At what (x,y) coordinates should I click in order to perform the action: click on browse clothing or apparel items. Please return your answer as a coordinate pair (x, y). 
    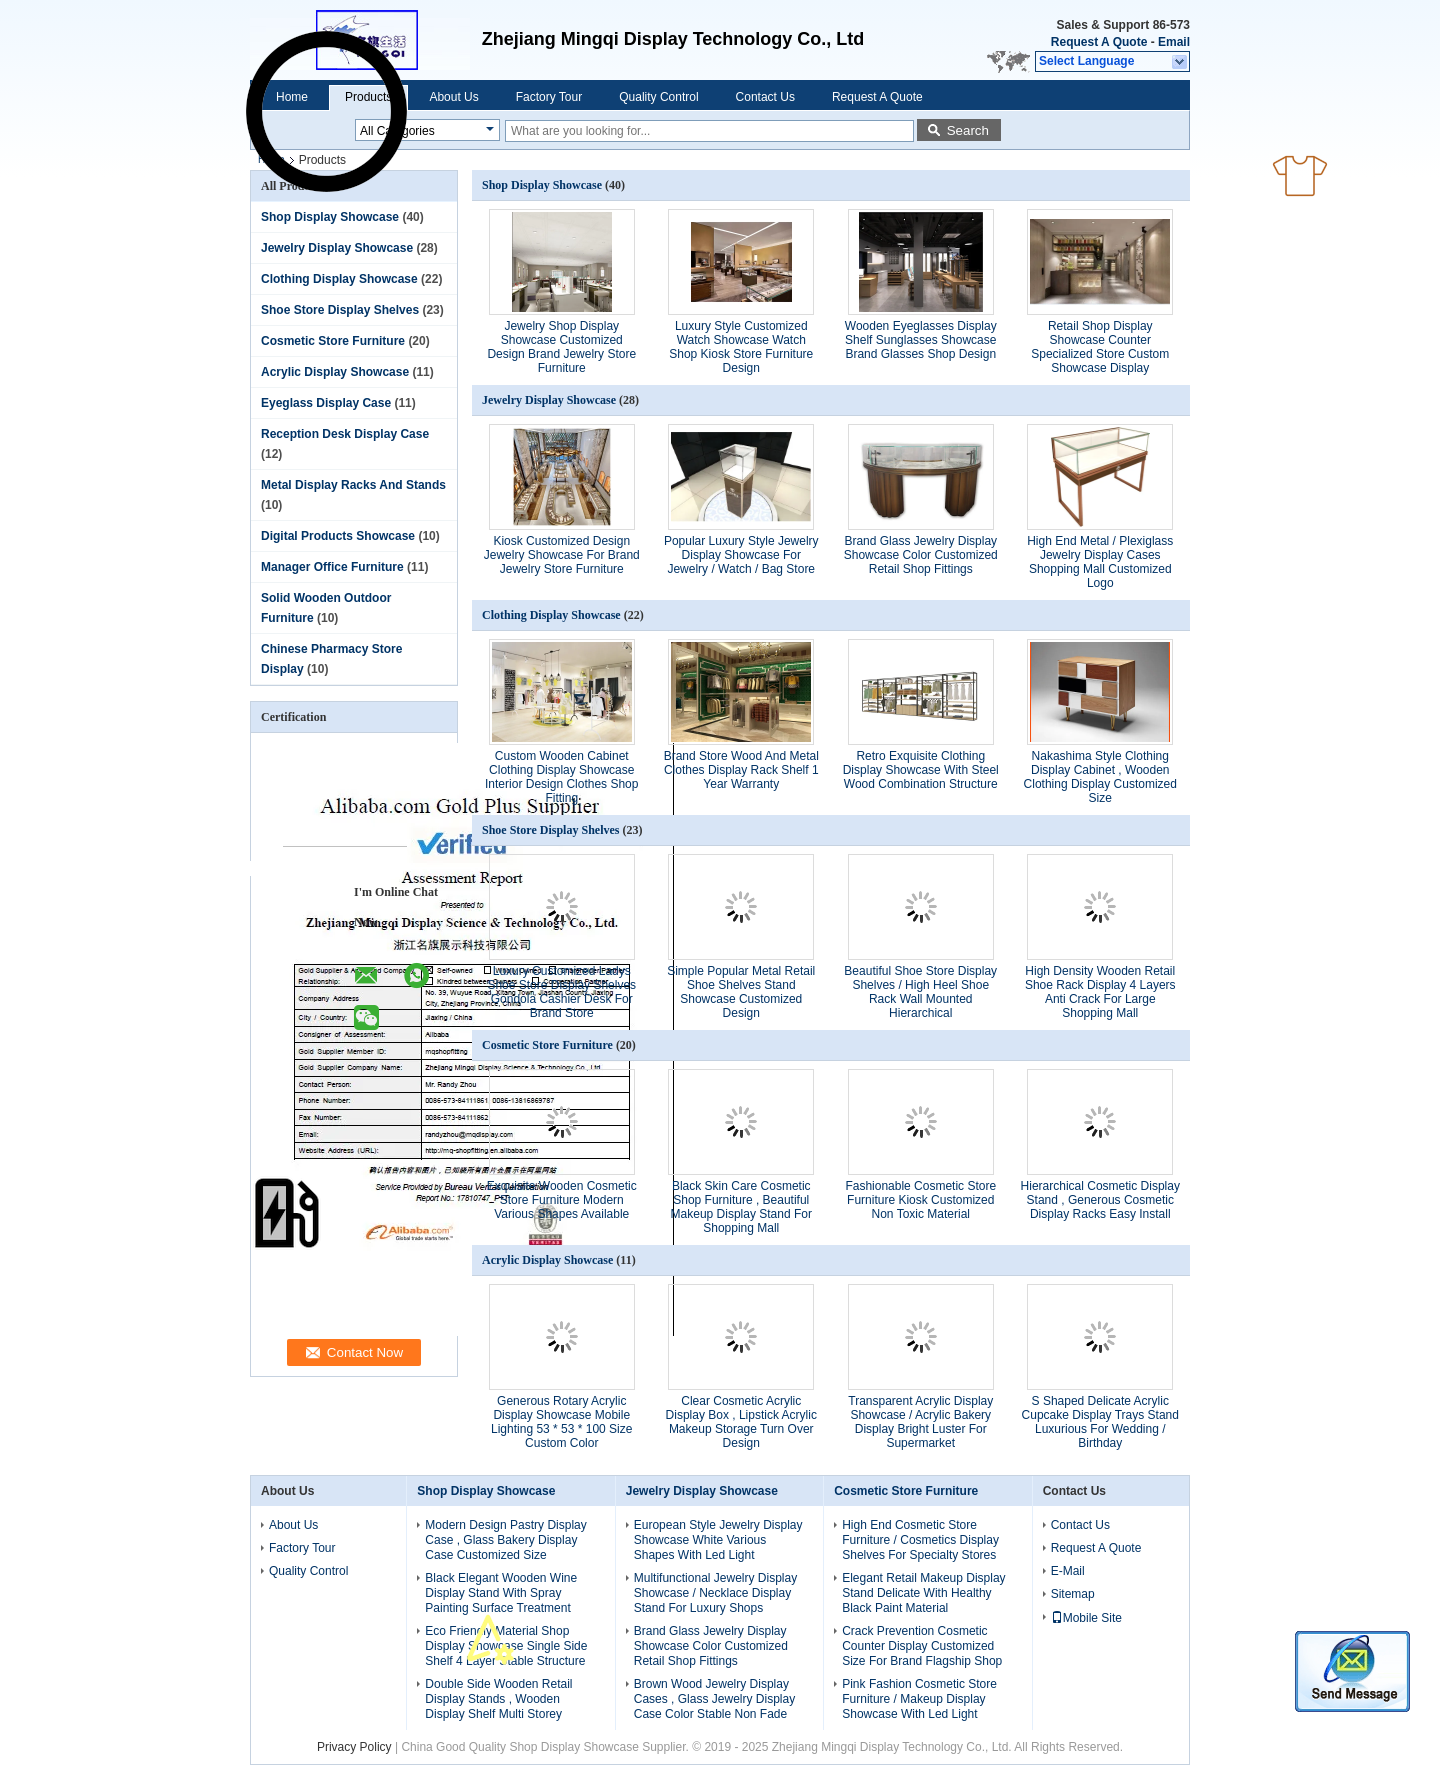
    Looking at the image, I should click on (1300, 176).